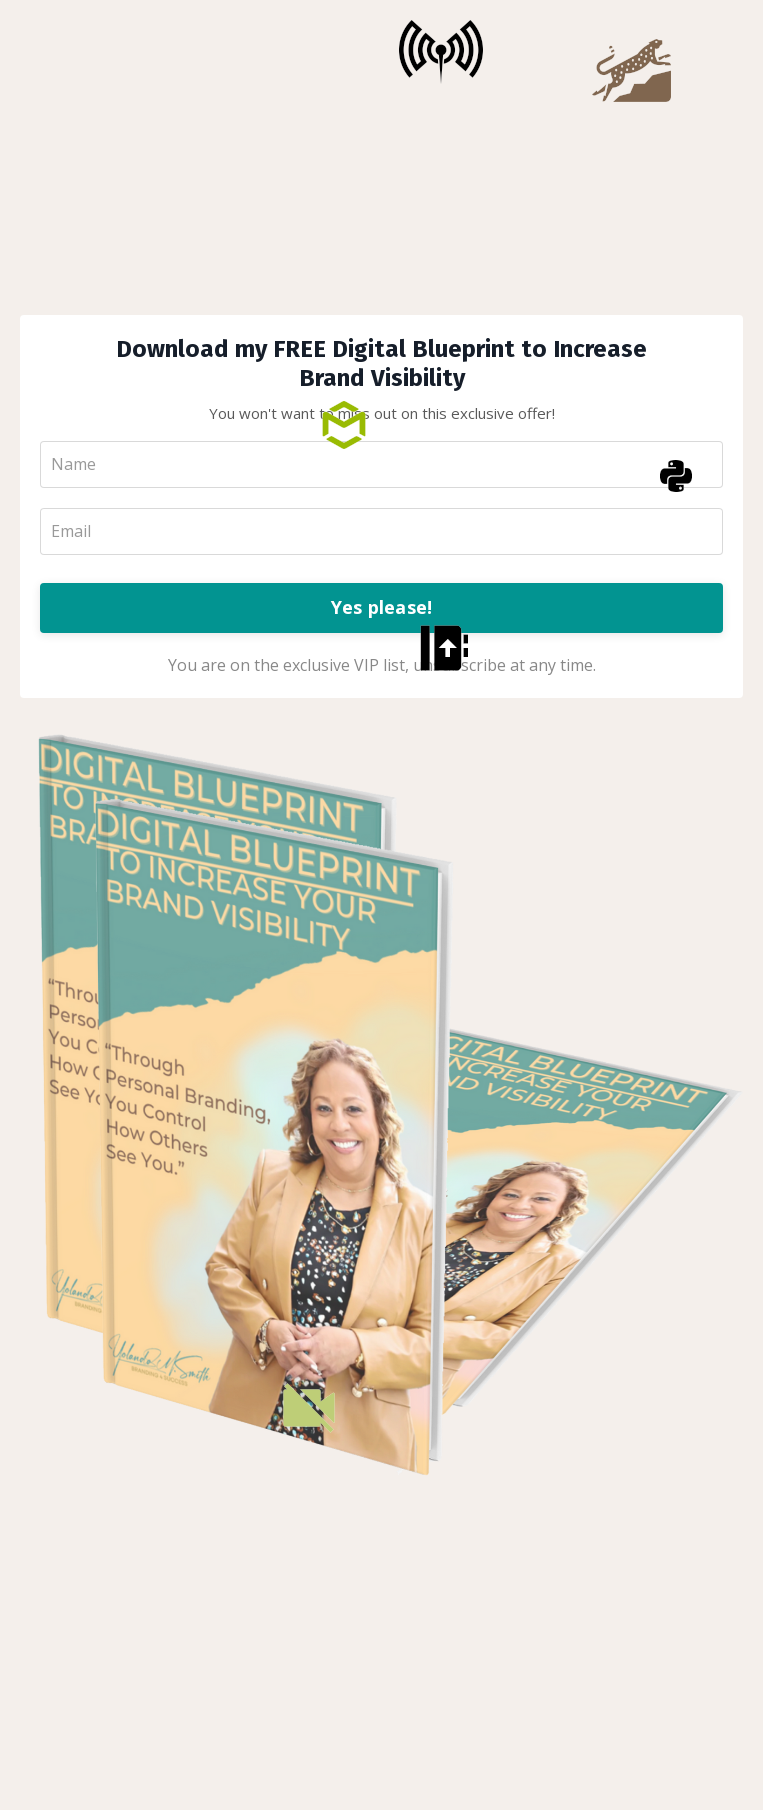 The width and height of the screenshot is (763, 1810). What do you see at coordinates (309, 1408) in the screenshot?
I see `turn off camera or disable video` at bounding box center [309, 1408].